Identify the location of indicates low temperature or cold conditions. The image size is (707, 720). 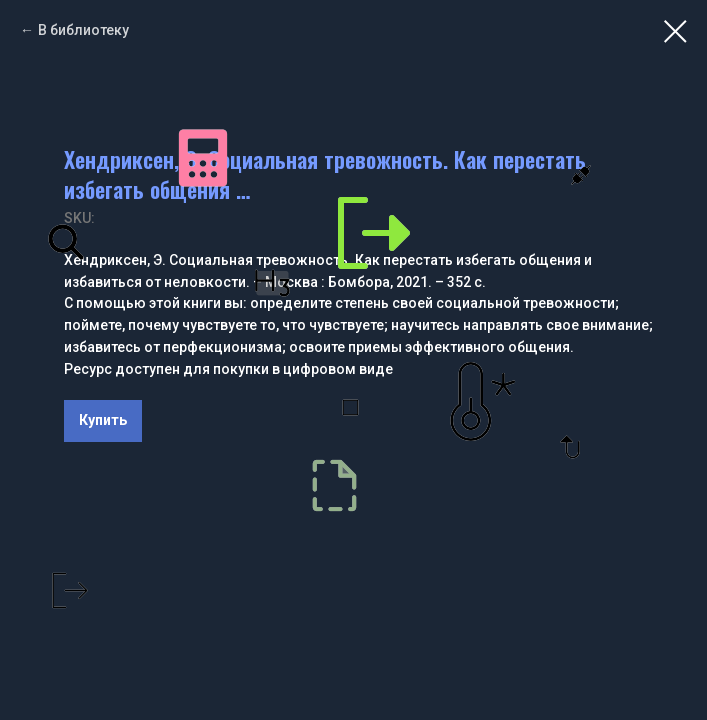
(473, 401).